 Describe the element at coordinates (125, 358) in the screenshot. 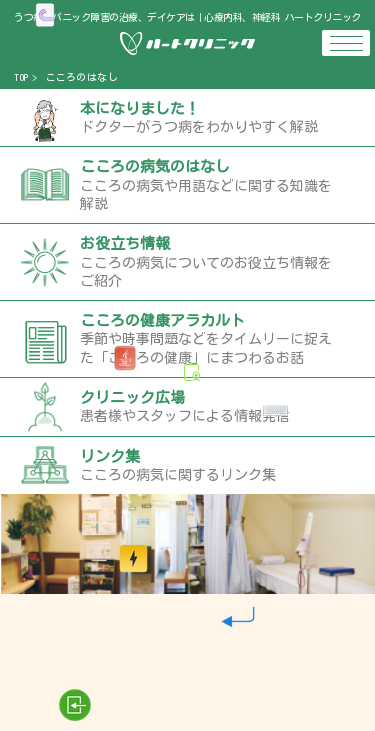

I see `indicates a java source code file` at that location.